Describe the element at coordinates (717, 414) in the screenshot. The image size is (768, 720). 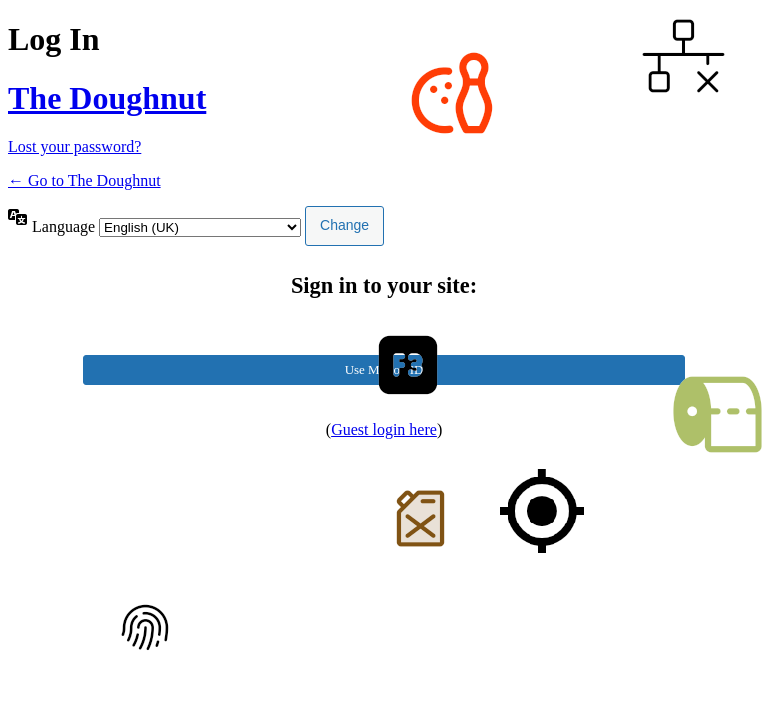
I see `bathroom or restroom location indicator` at that location.